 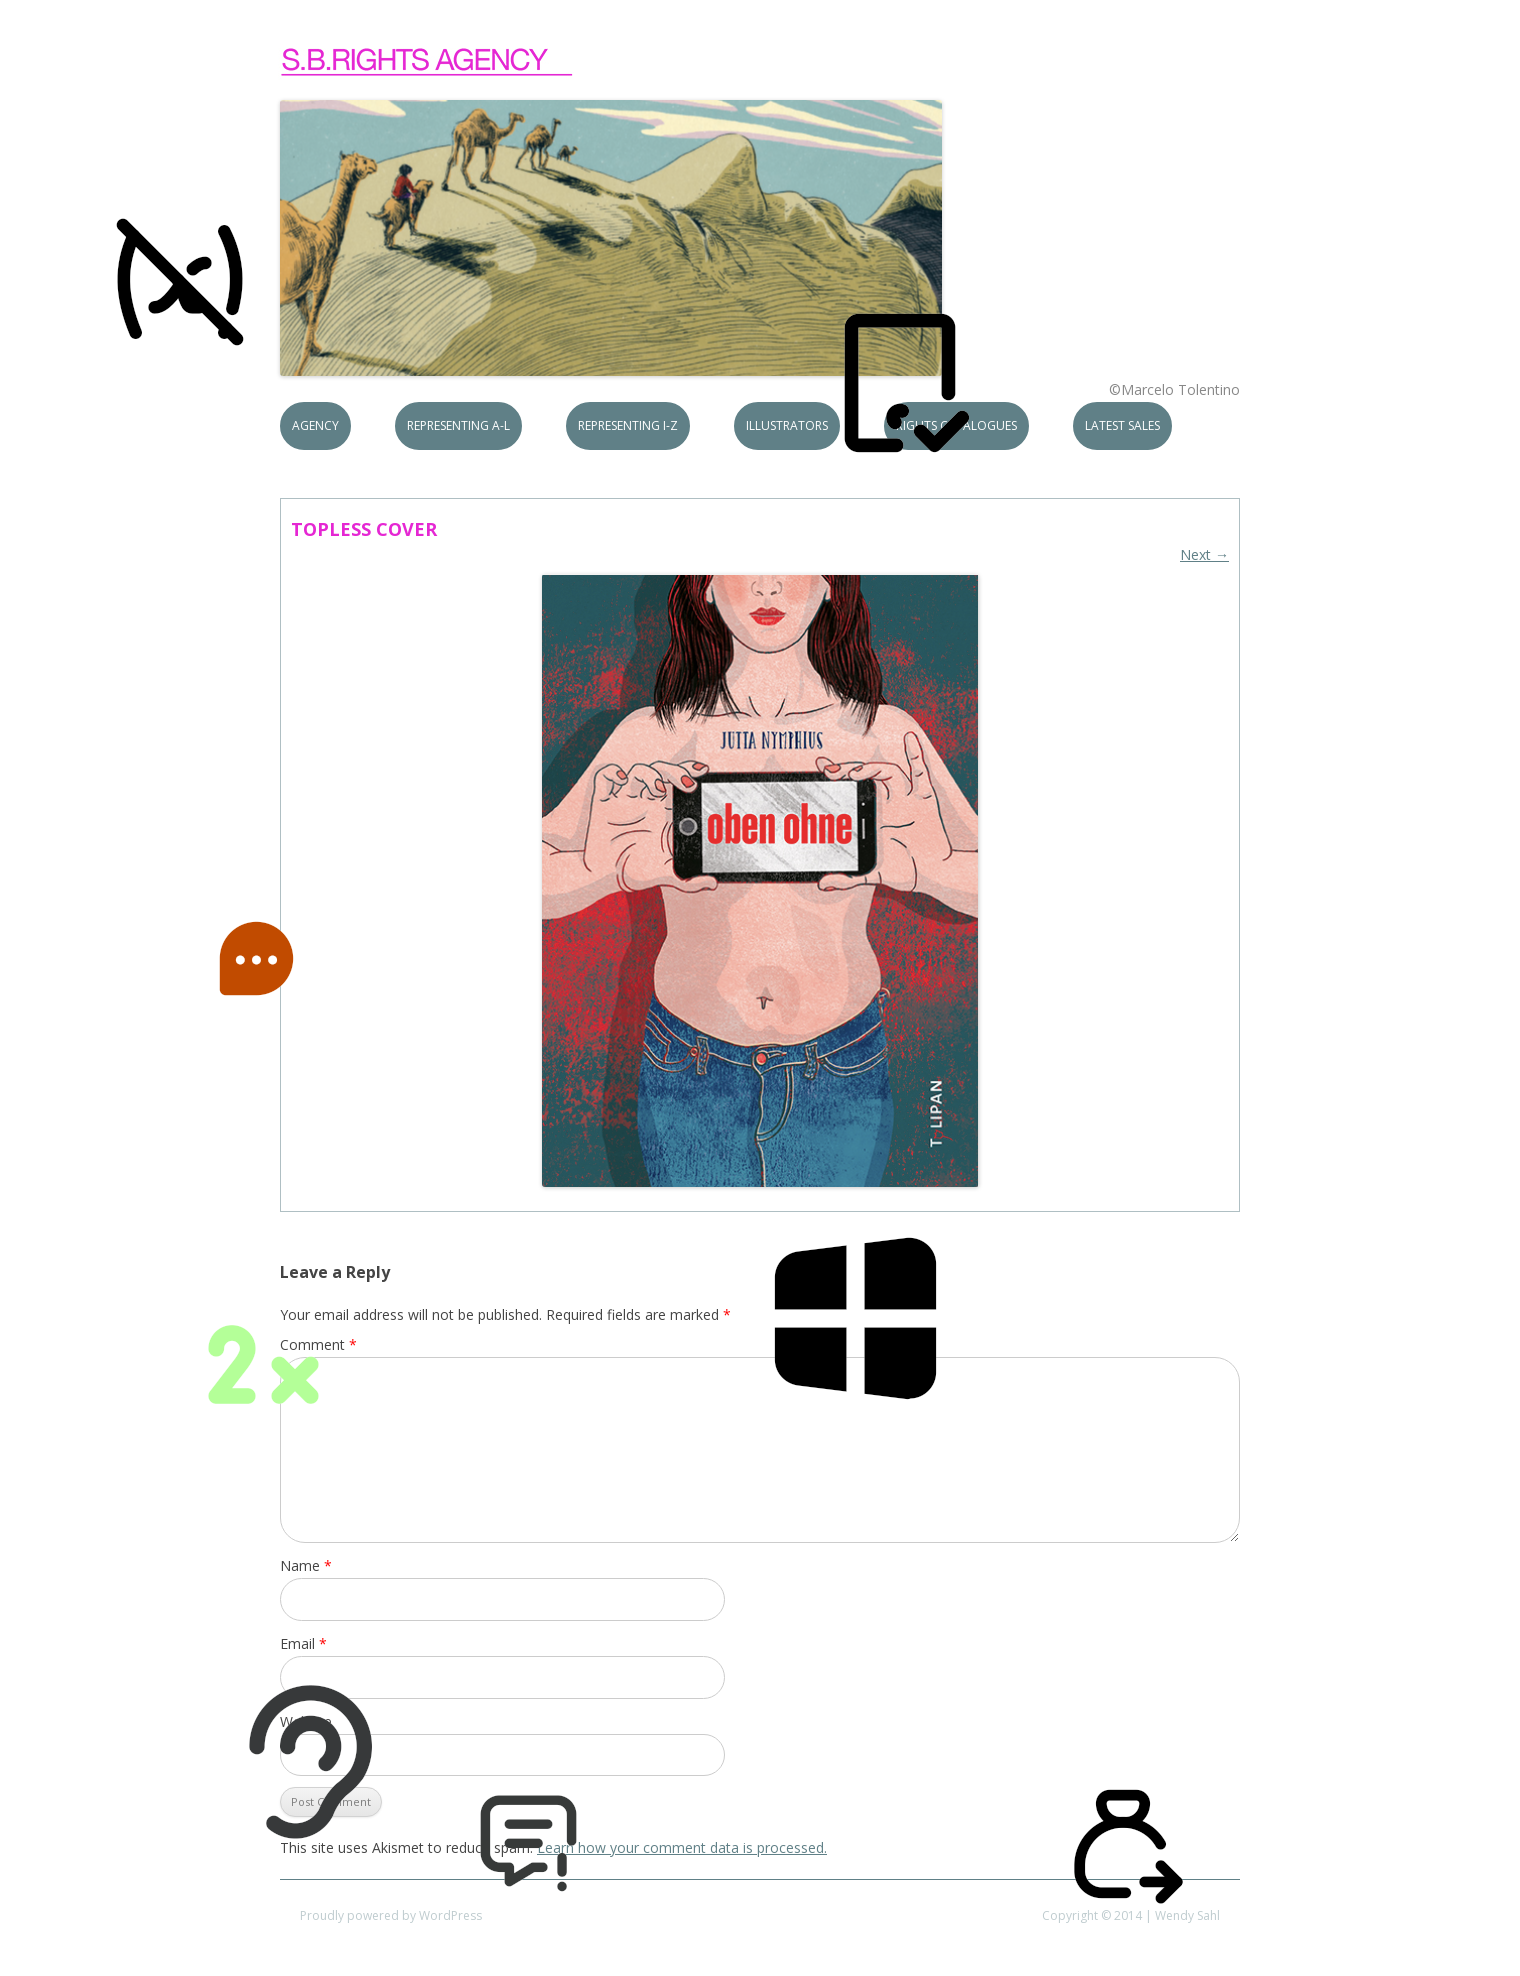 What do you see at coordinates (855, 1318) in the screenshot?
I see `windows operating system logo` at bounding box center [855, 1318].